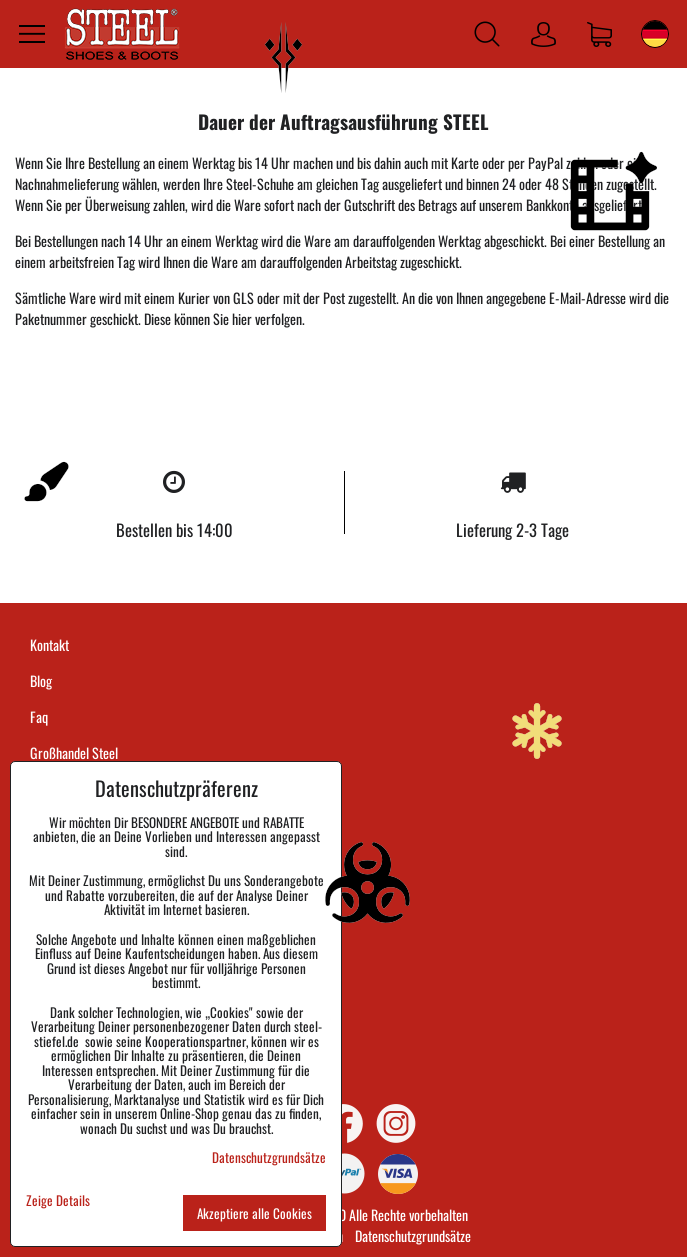 The height and width of the screenshot is (1257, 687). What do you see at coordinates (537, 731) in the screenshot?
I see `activate cooling or air conditioning mode` at bounding box center [537, 731].